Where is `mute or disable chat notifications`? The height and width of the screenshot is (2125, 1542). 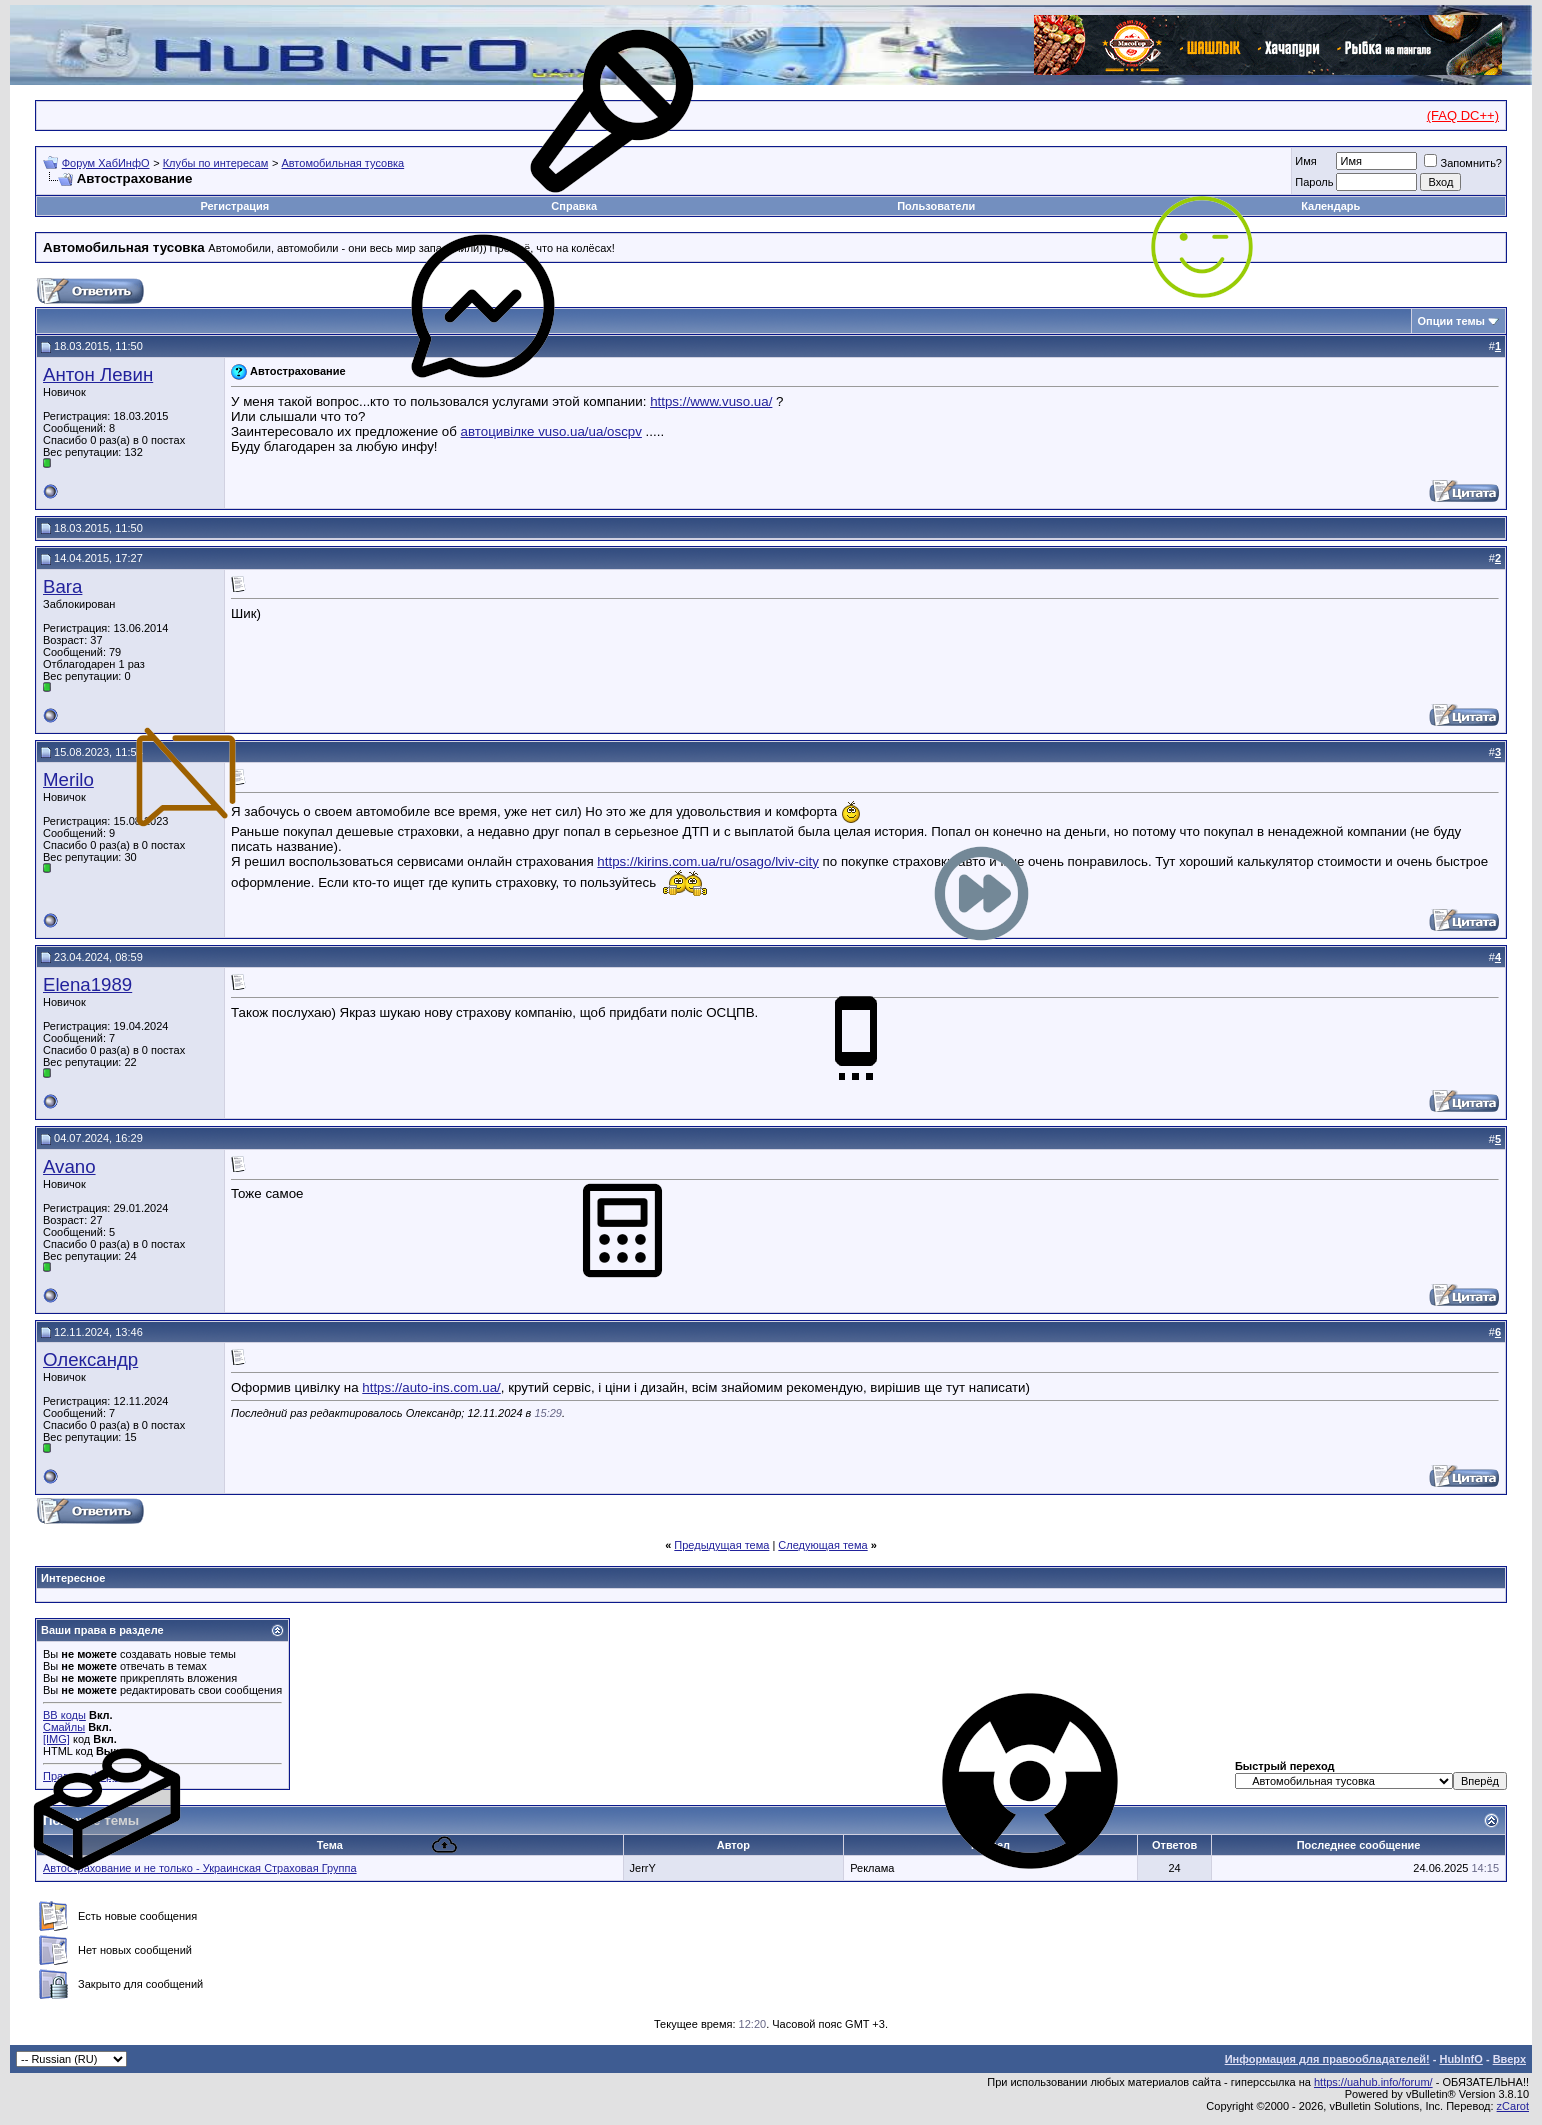
mute or disable chat notifications is located at coordinates (186, 773).